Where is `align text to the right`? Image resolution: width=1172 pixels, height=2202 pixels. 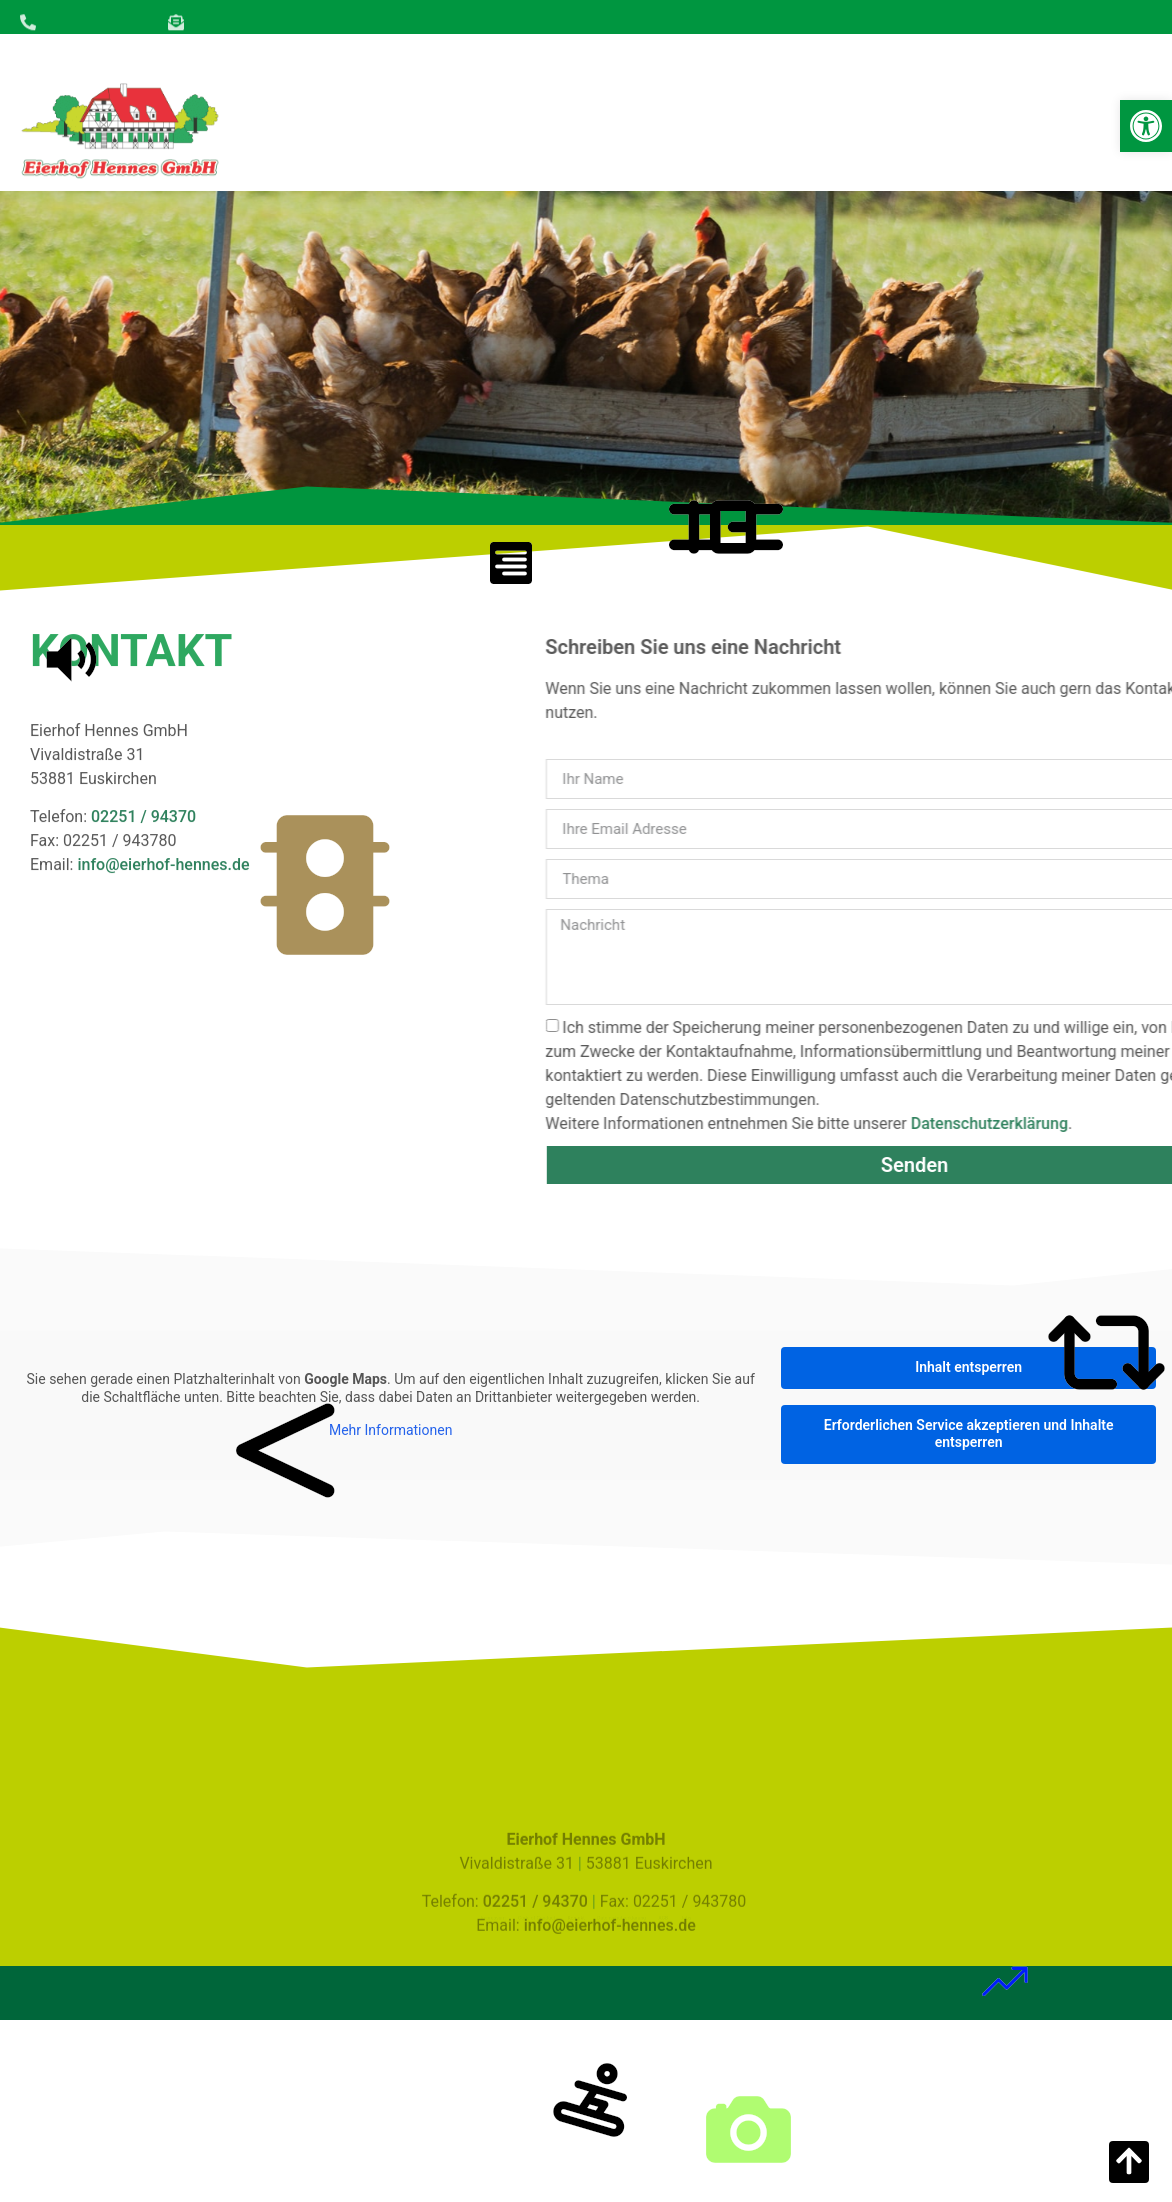 align text to the right is located at coordinates (511, 563).